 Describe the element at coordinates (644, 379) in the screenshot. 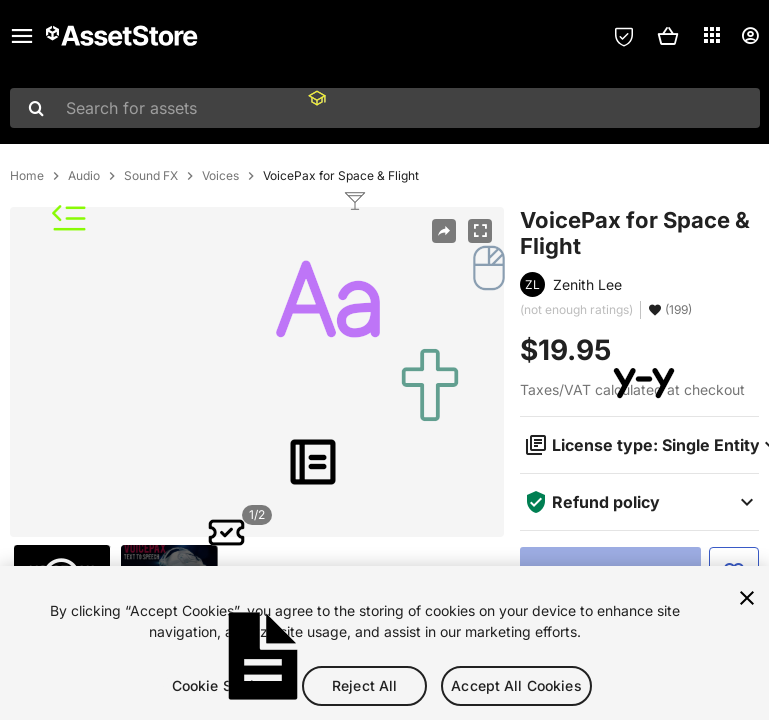

I see `represents a mathematical subtraction operation (y minus y)` at that location.